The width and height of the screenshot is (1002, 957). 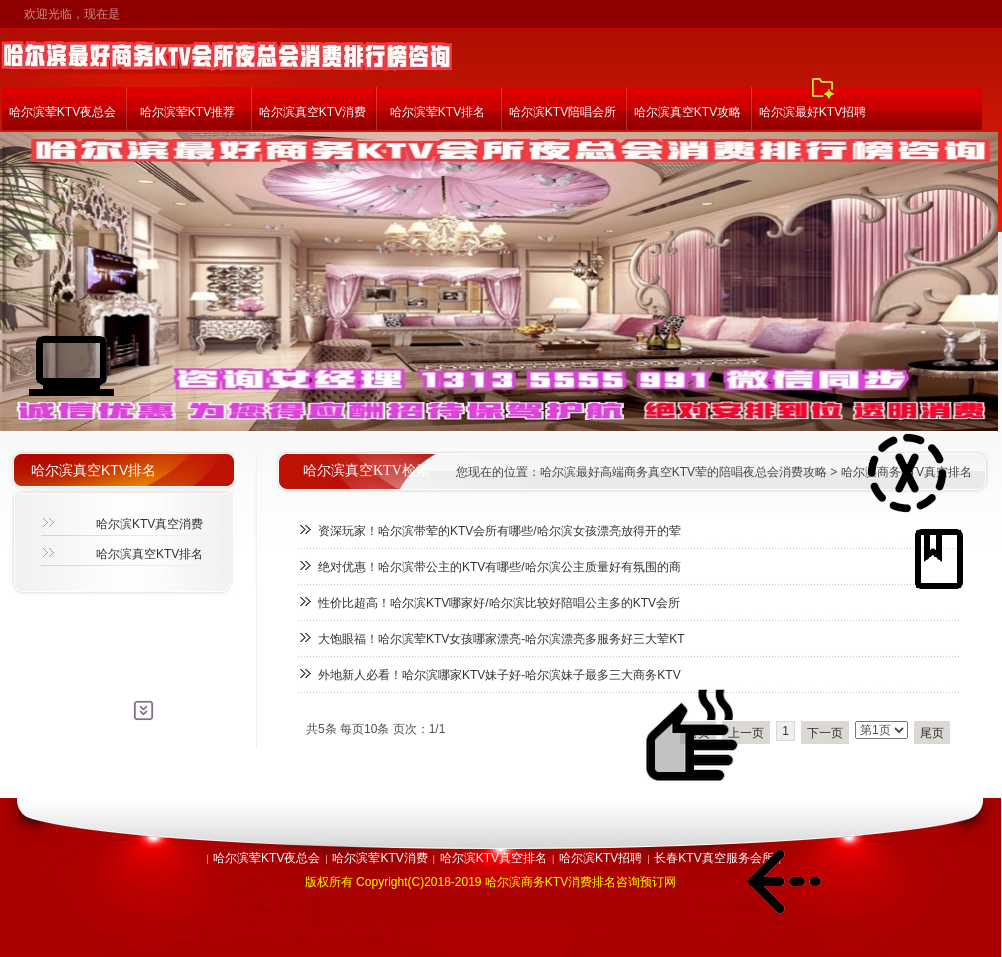 I want to click on create a new space or workspace, so click(x=822, y=87).